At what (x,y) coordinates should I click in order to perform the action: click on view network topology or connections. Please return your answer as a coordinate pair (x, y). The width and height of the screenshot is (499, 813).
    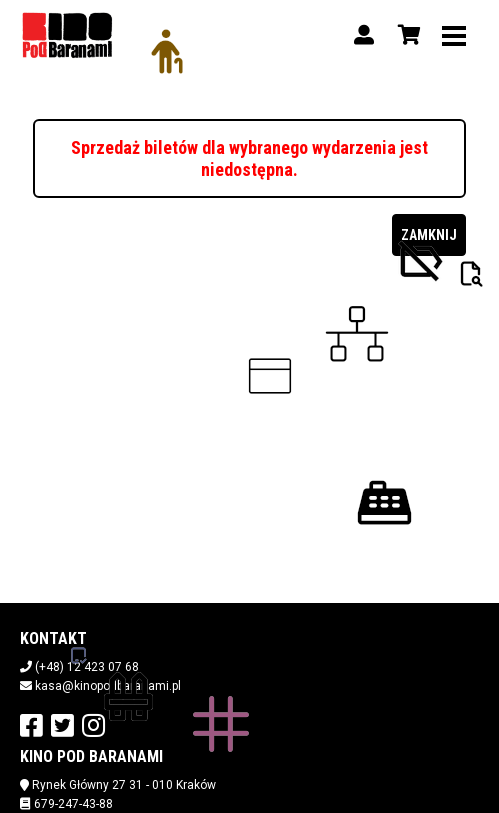
    Looking at the image, I should click on (357, 335).